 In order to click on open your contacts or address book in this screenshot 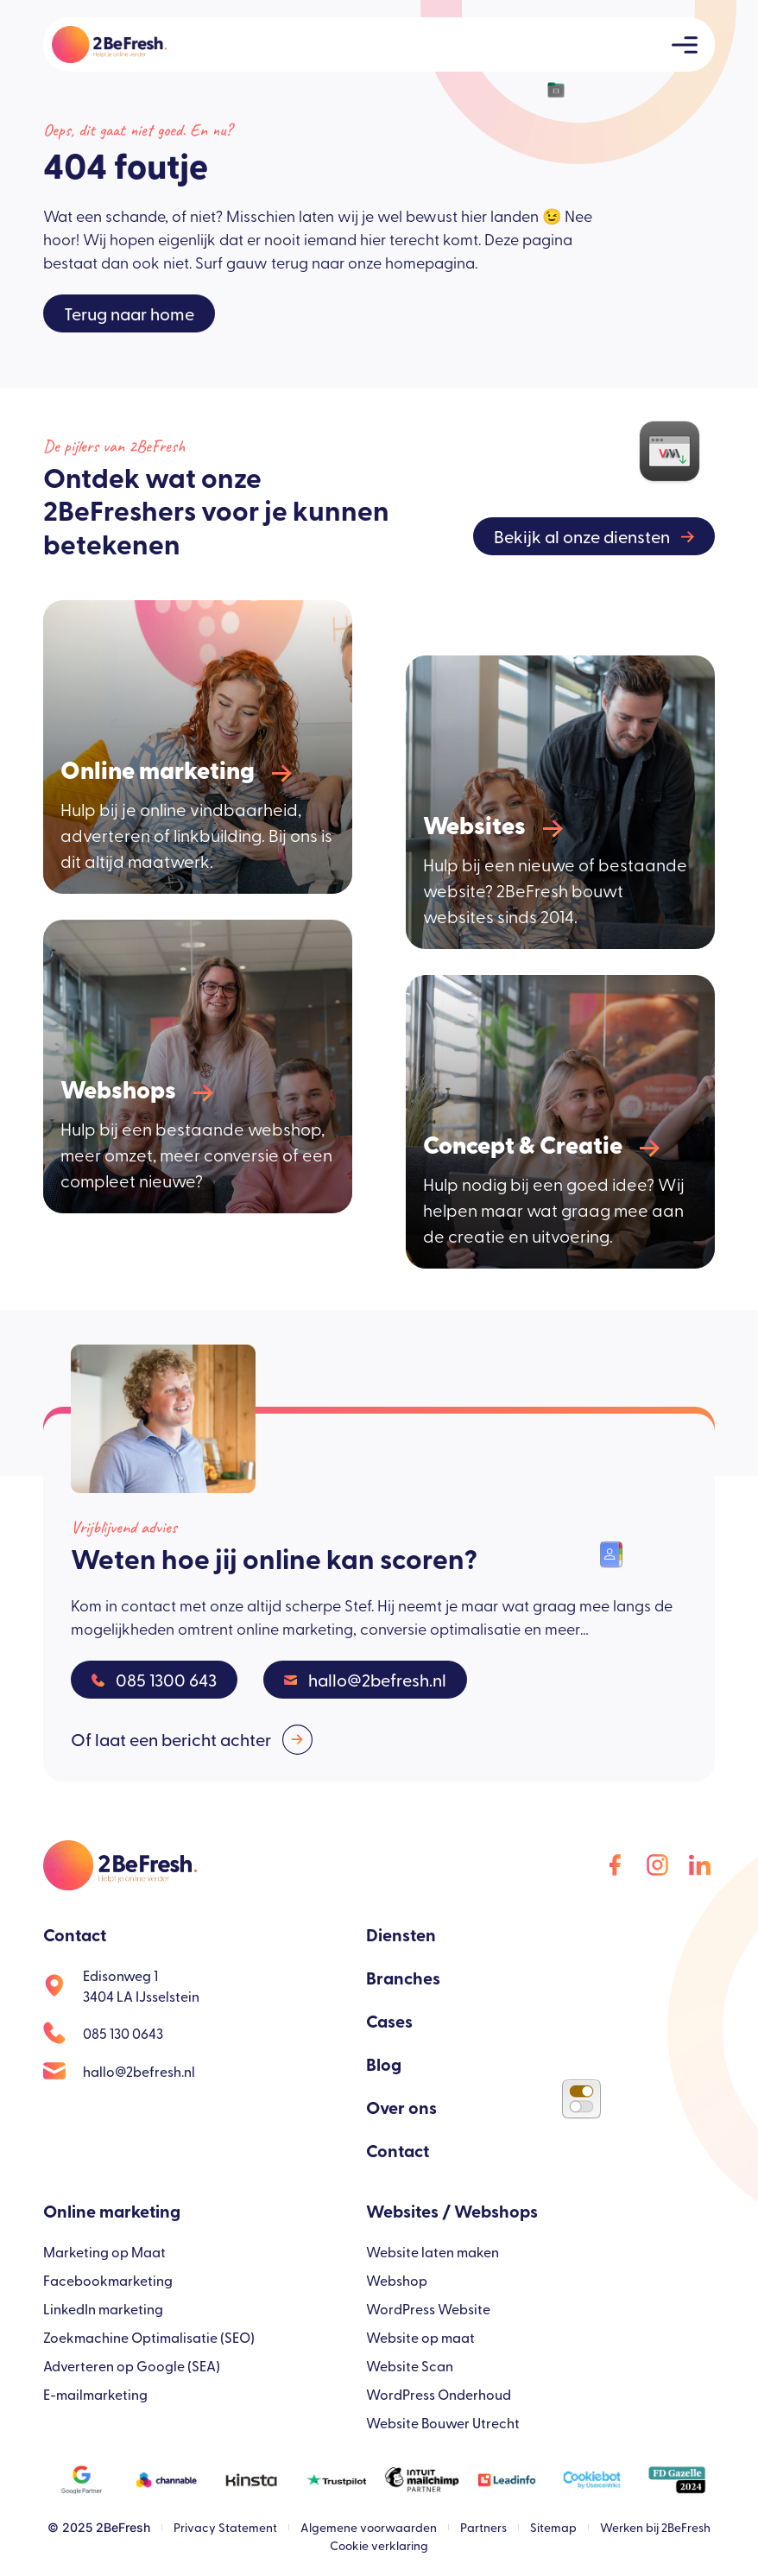, I will do `click(611, 1554)`.